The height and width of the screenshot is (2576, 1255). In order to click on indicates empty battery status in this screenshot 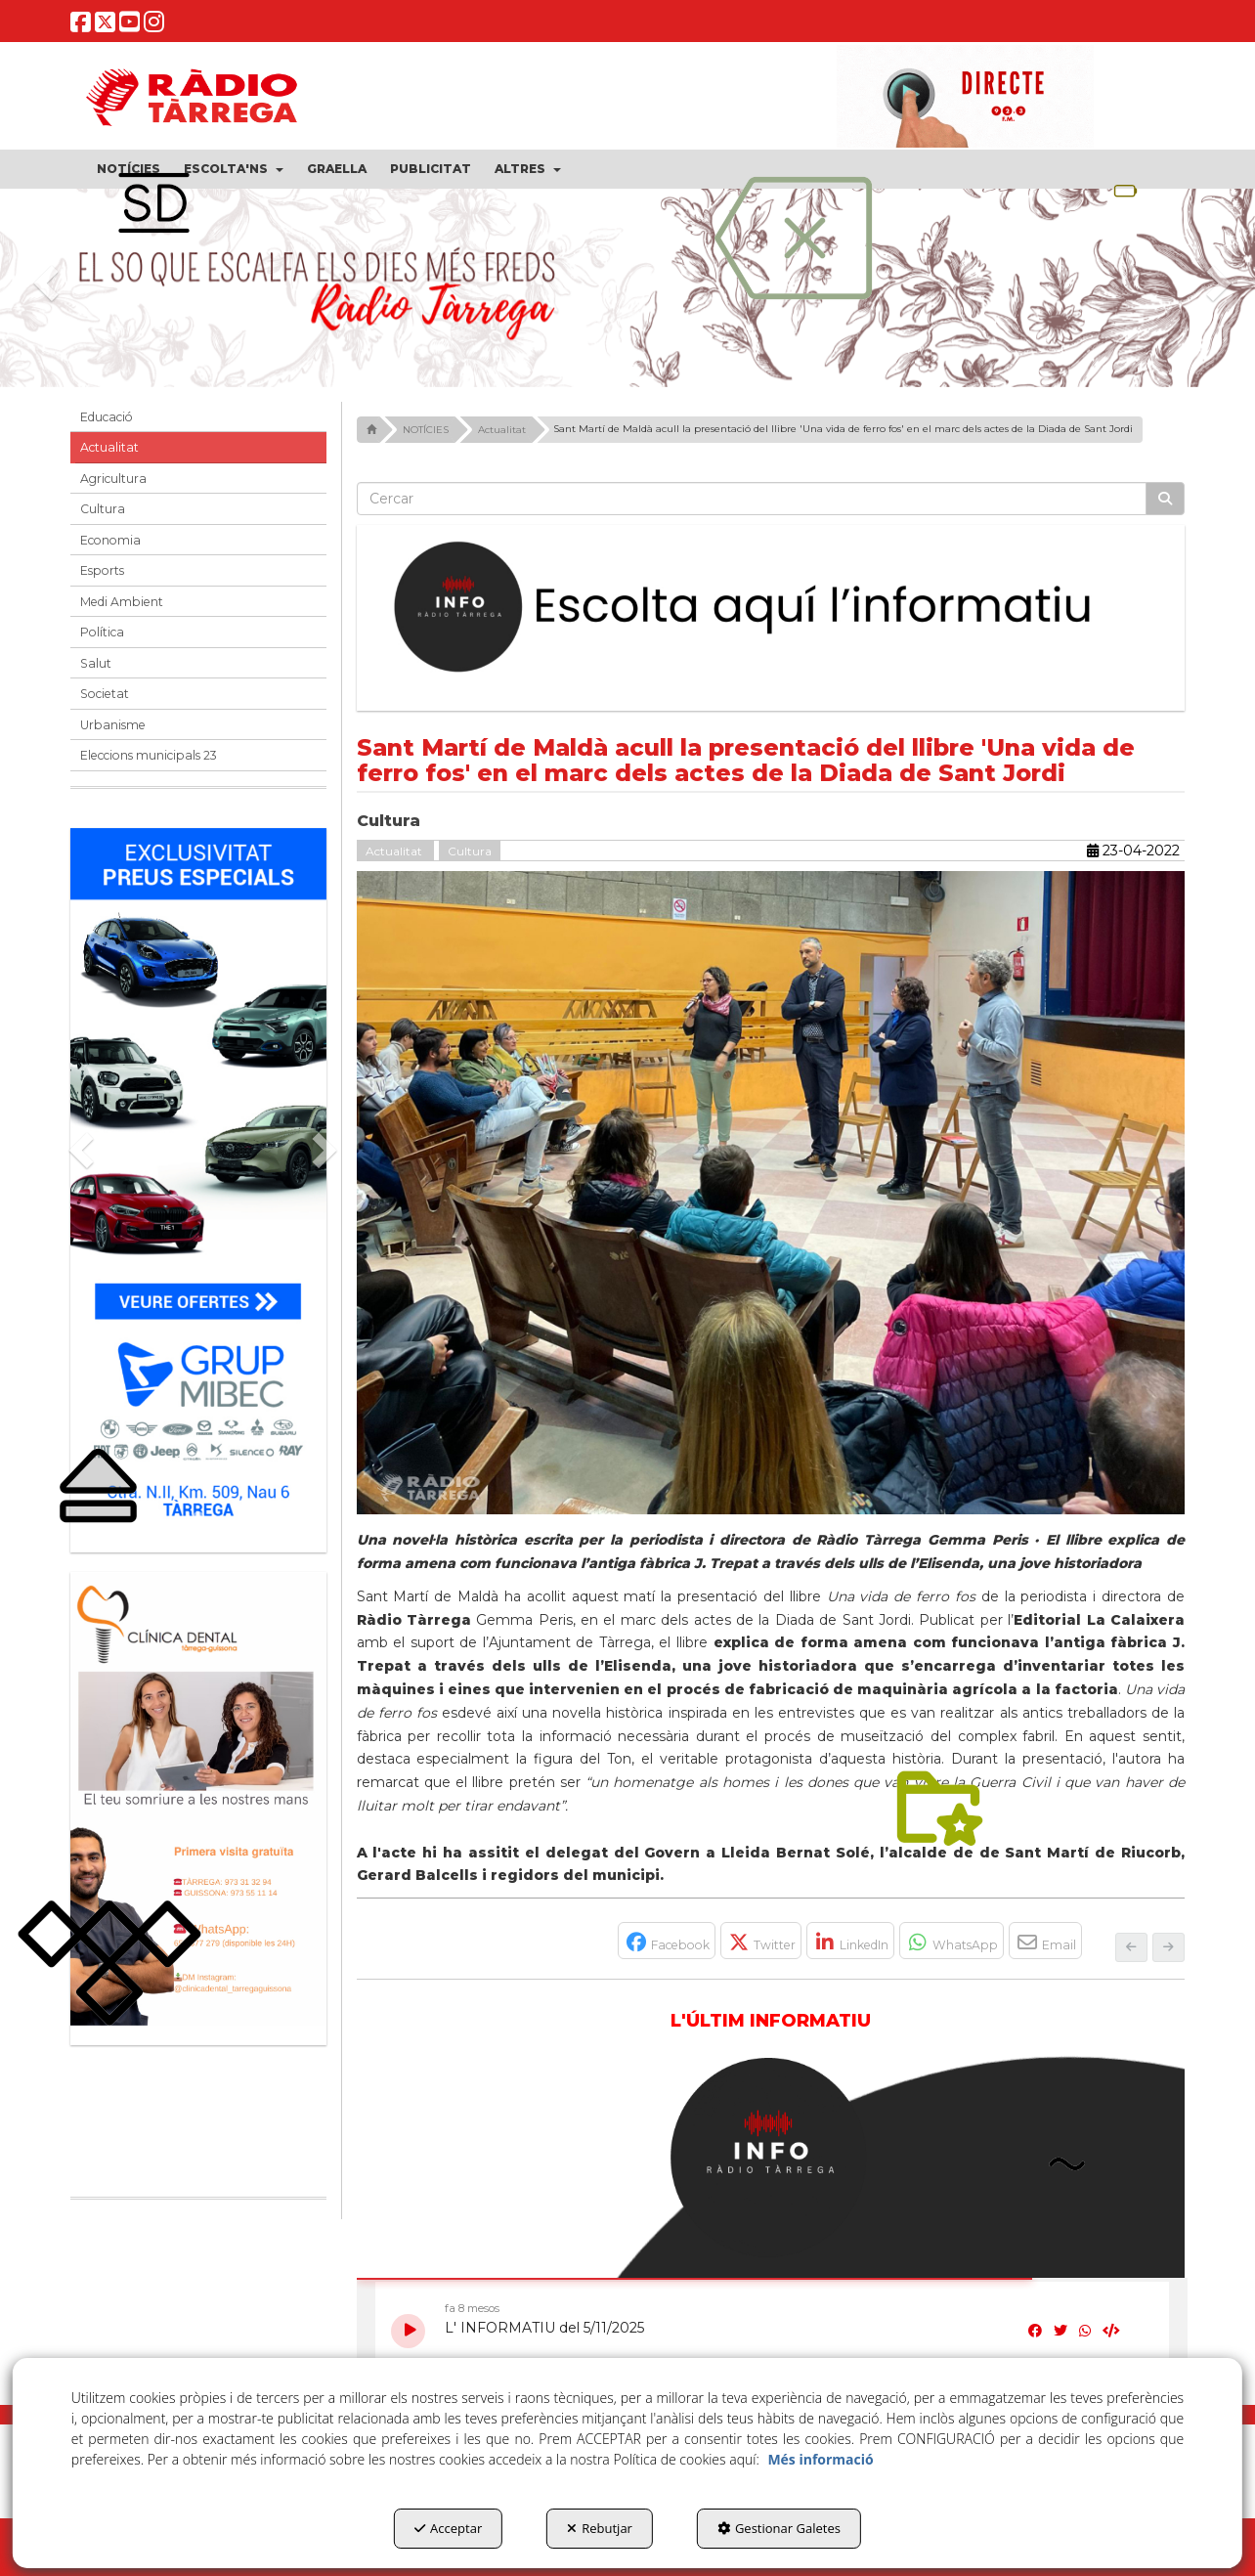, I will do `click(1125, 190)`.